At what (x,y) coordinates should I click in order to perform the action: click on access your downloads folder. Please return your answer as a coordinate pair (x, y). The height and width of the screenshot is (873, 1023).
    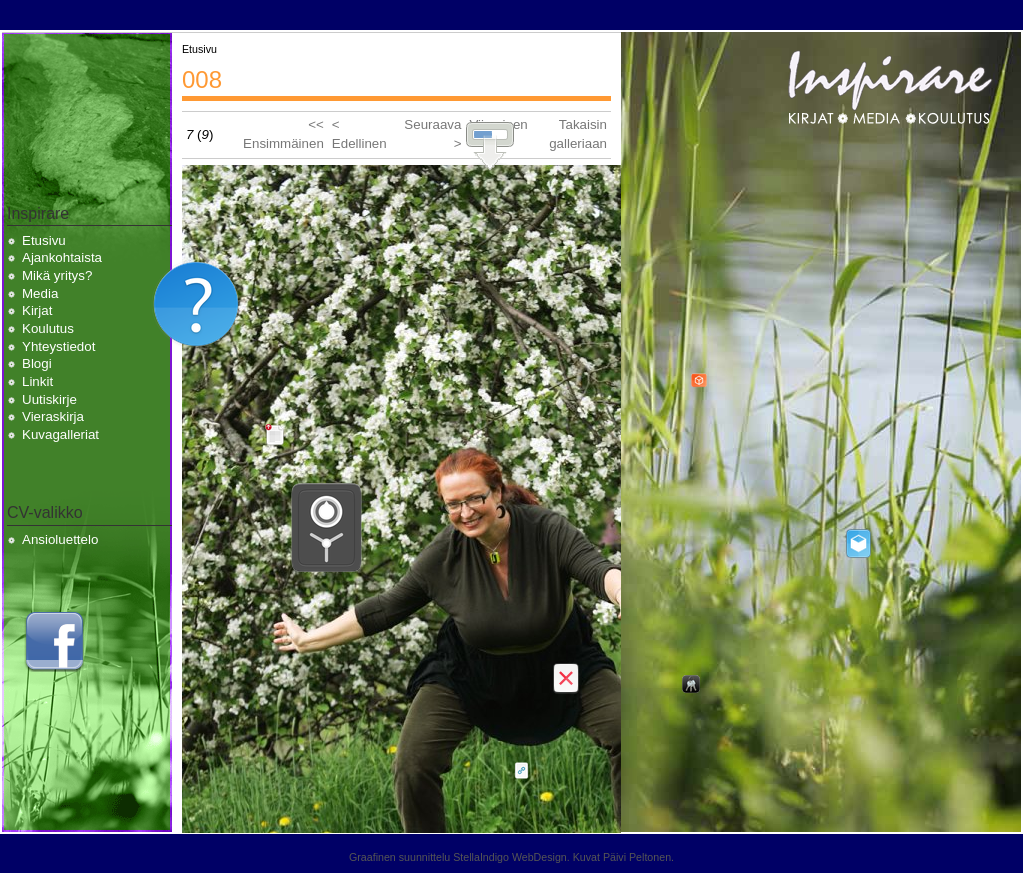
    Looking at the image, I should click on (490, 146).